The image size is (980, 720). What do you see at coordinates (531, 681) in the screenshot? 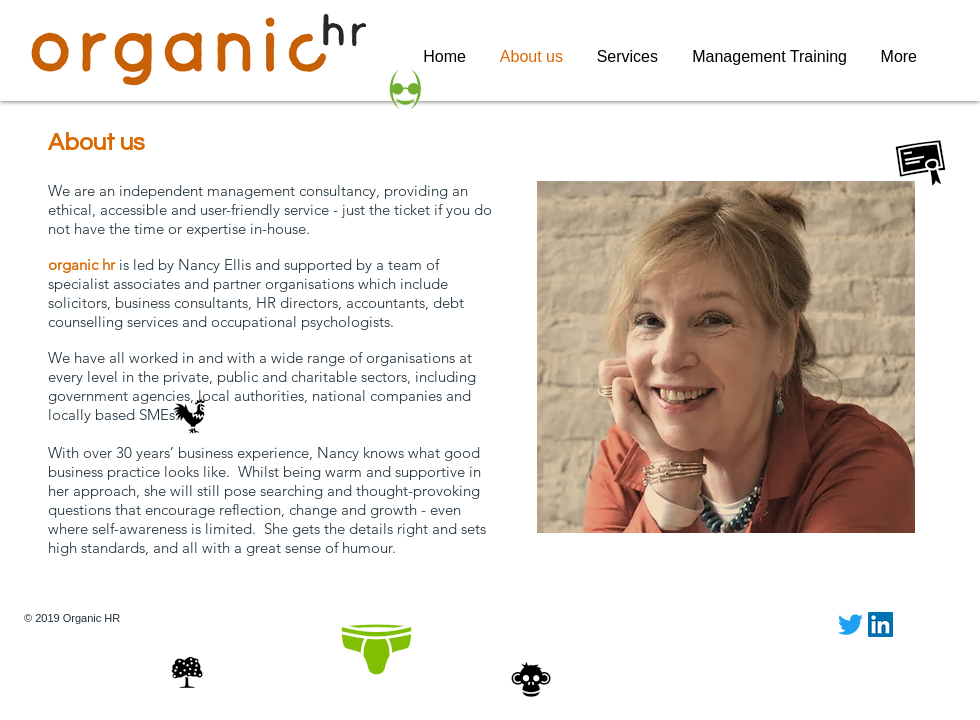
I see `monkey character or avatar selection` at bounding box center [531, 681].